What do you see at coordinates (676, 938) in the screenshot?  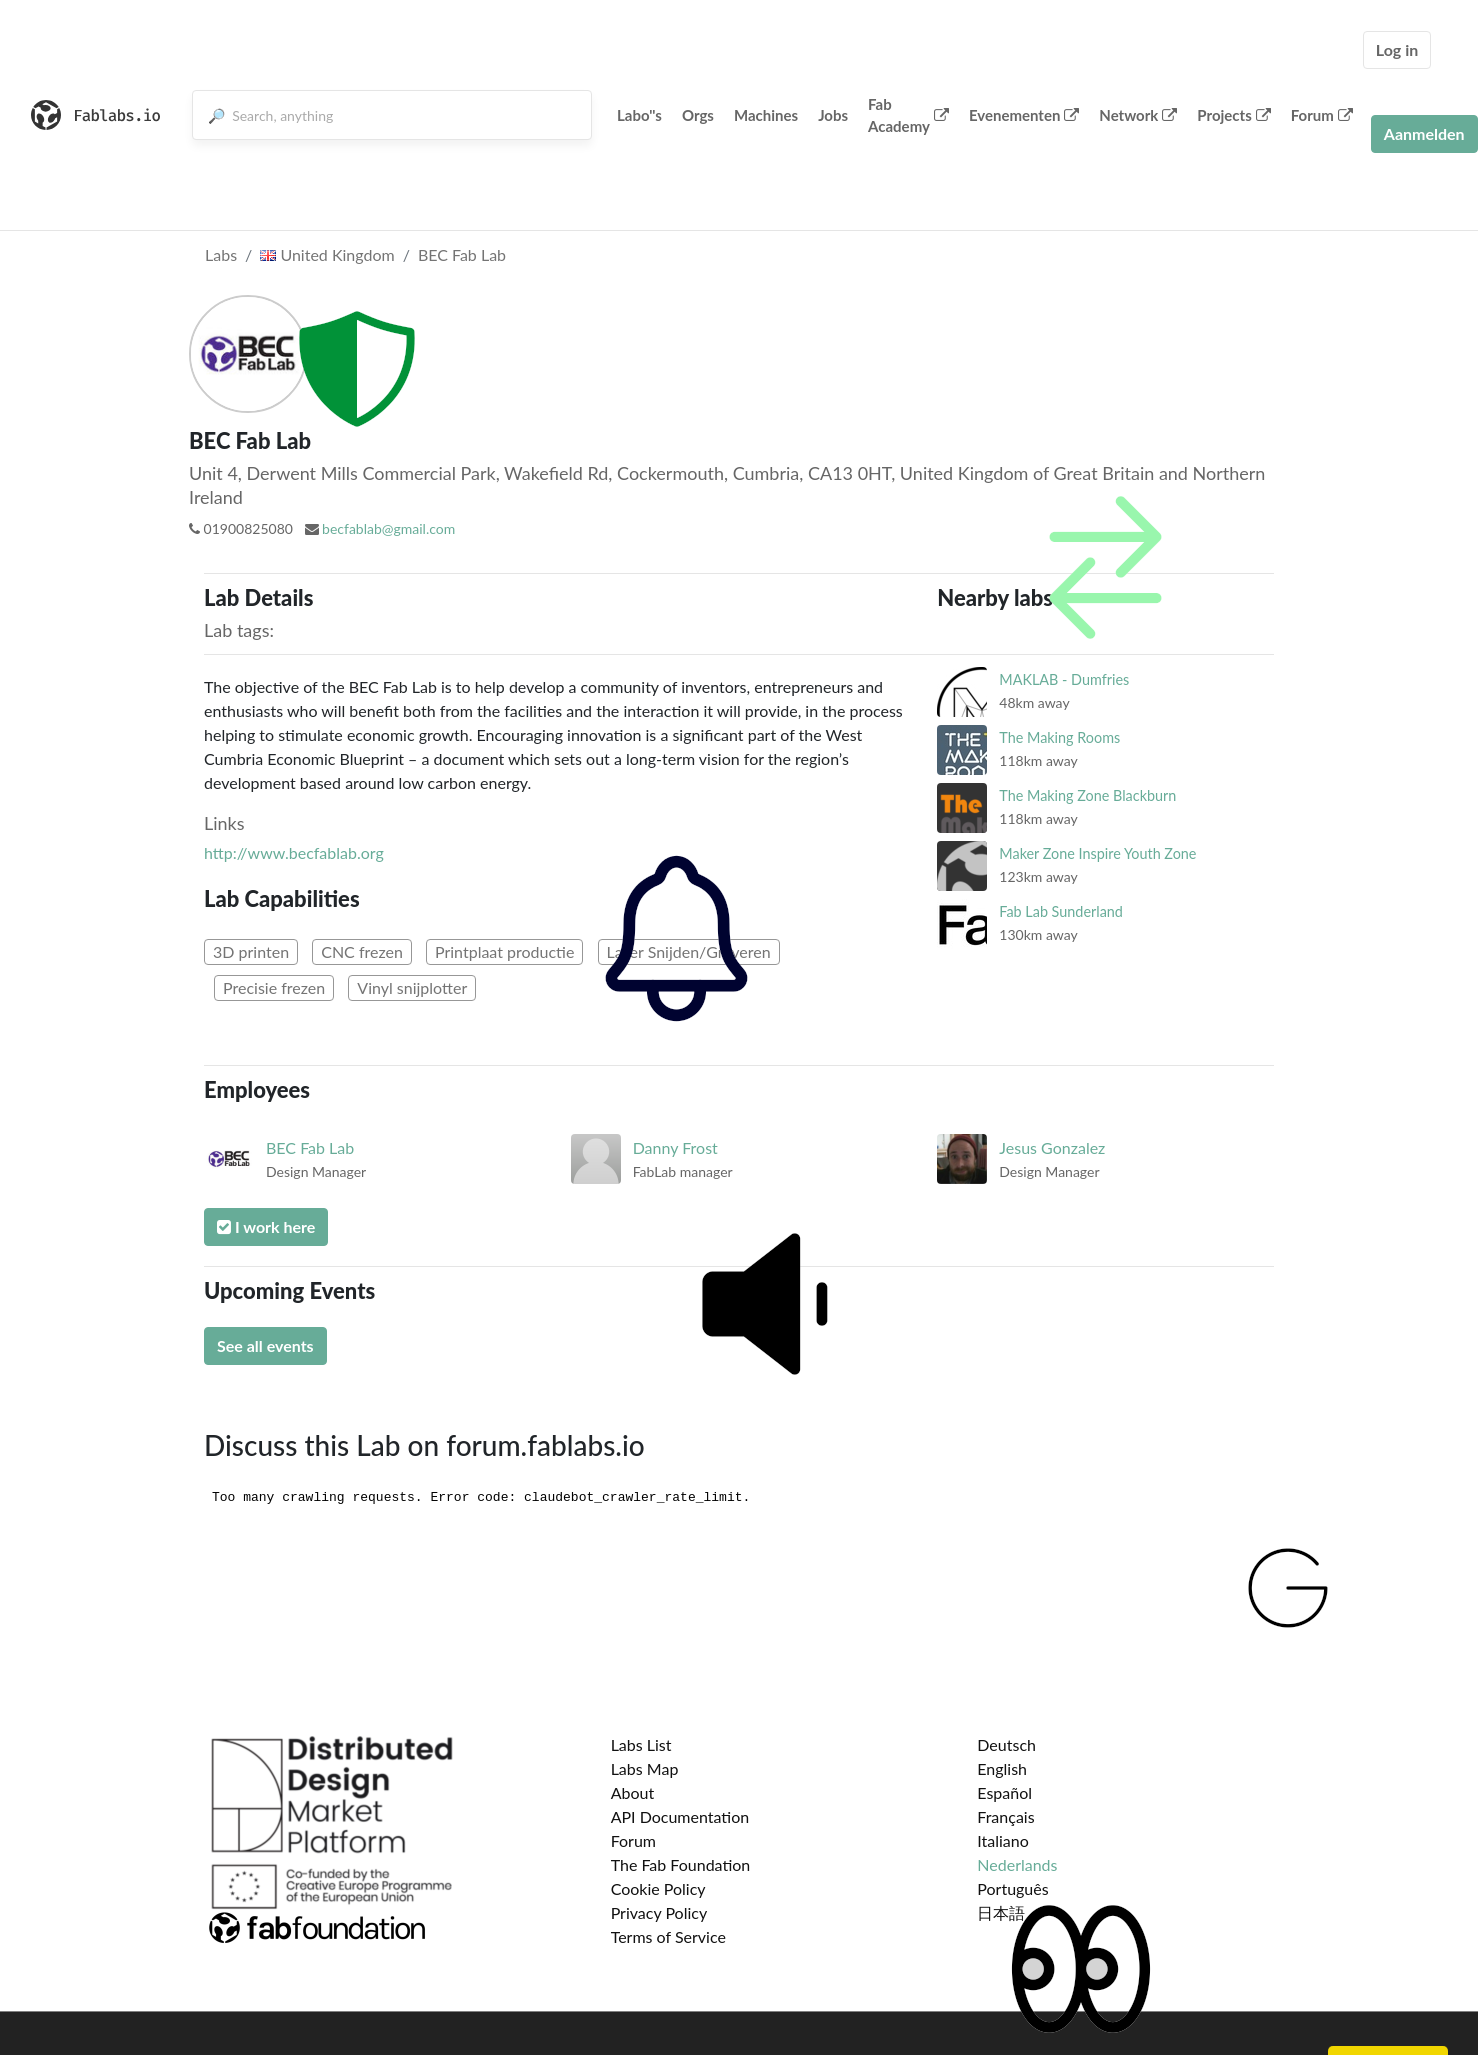 I see `view your notifications` at bounding box center [676, 938].